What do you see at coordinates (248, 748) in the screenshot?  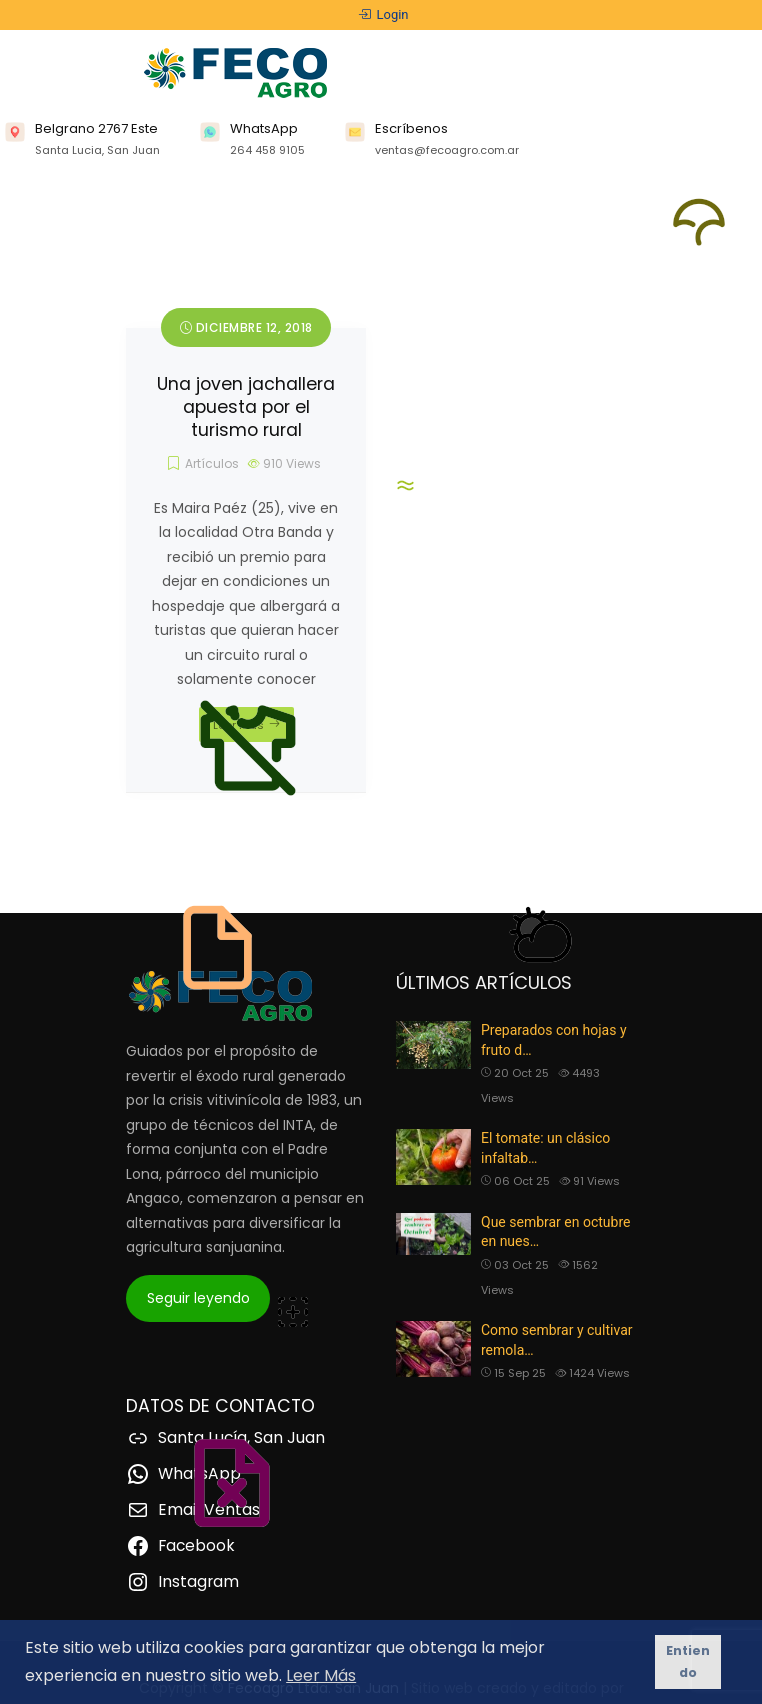 I see `clothing item unavailable or out of stock` at bounding box center [248, 748].